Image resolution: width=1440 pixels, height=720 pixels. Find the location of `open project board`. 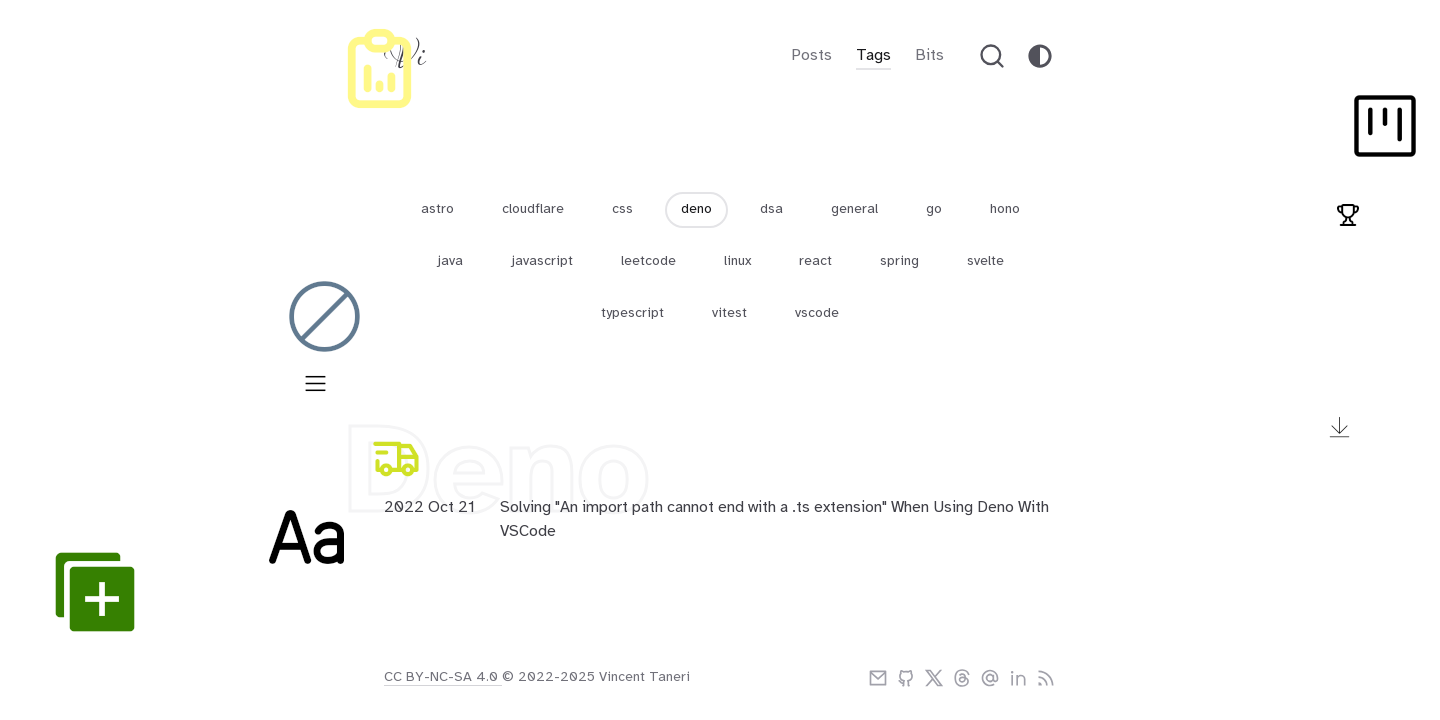

open project board is located at coordinates (1385, 126).